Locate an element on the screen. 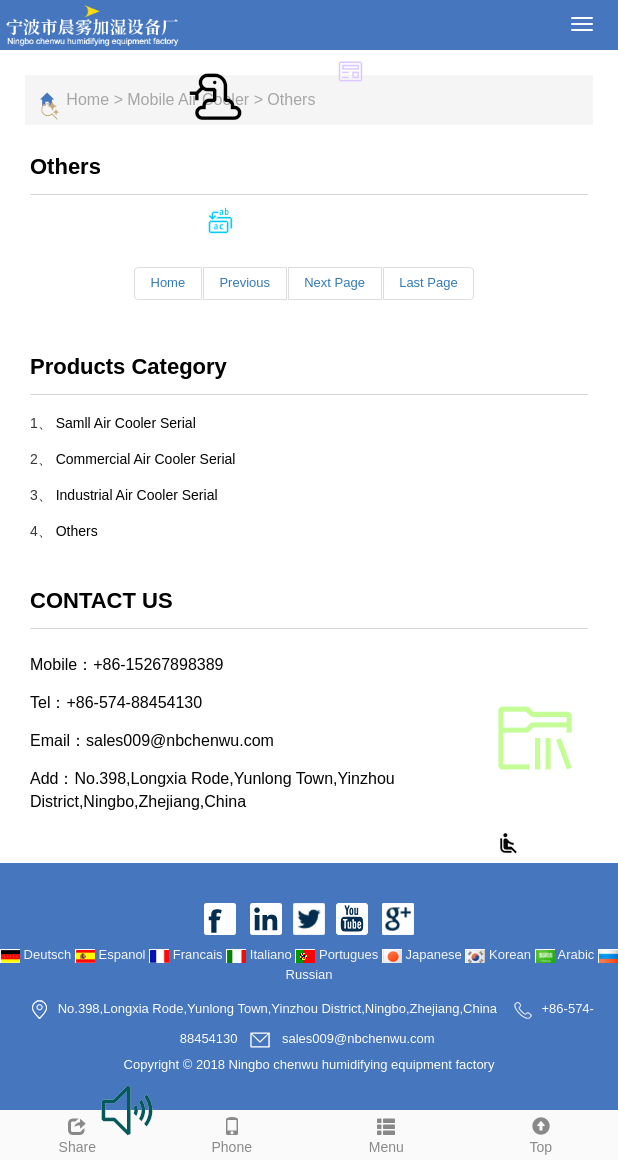 The width and height of the screenshot is (618, 1160). python file or python language indicator is located at coordinates (216, 98).